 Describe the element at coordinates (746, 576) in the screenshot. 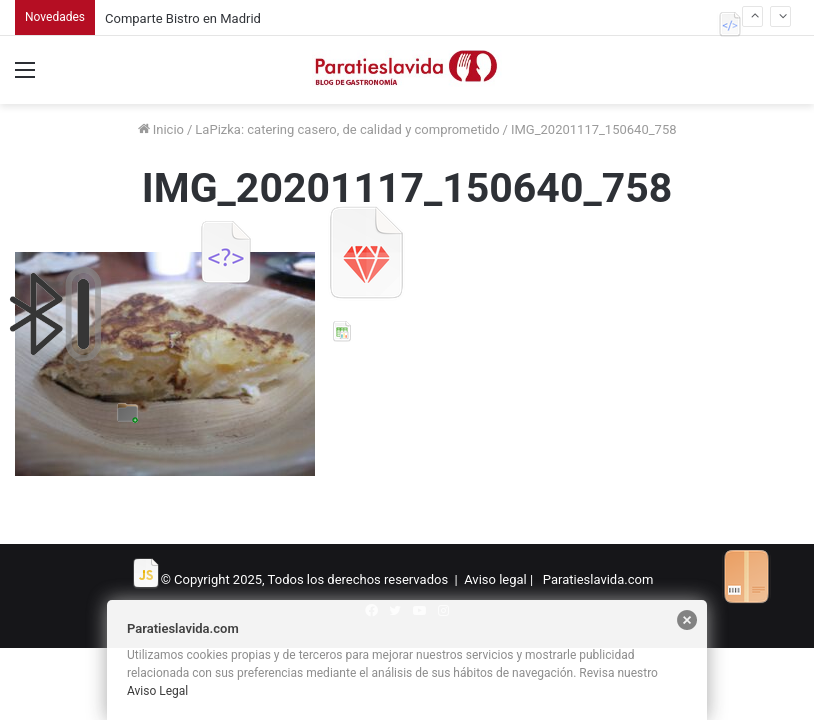

I see `compressed or archived file type indicator` at that location.